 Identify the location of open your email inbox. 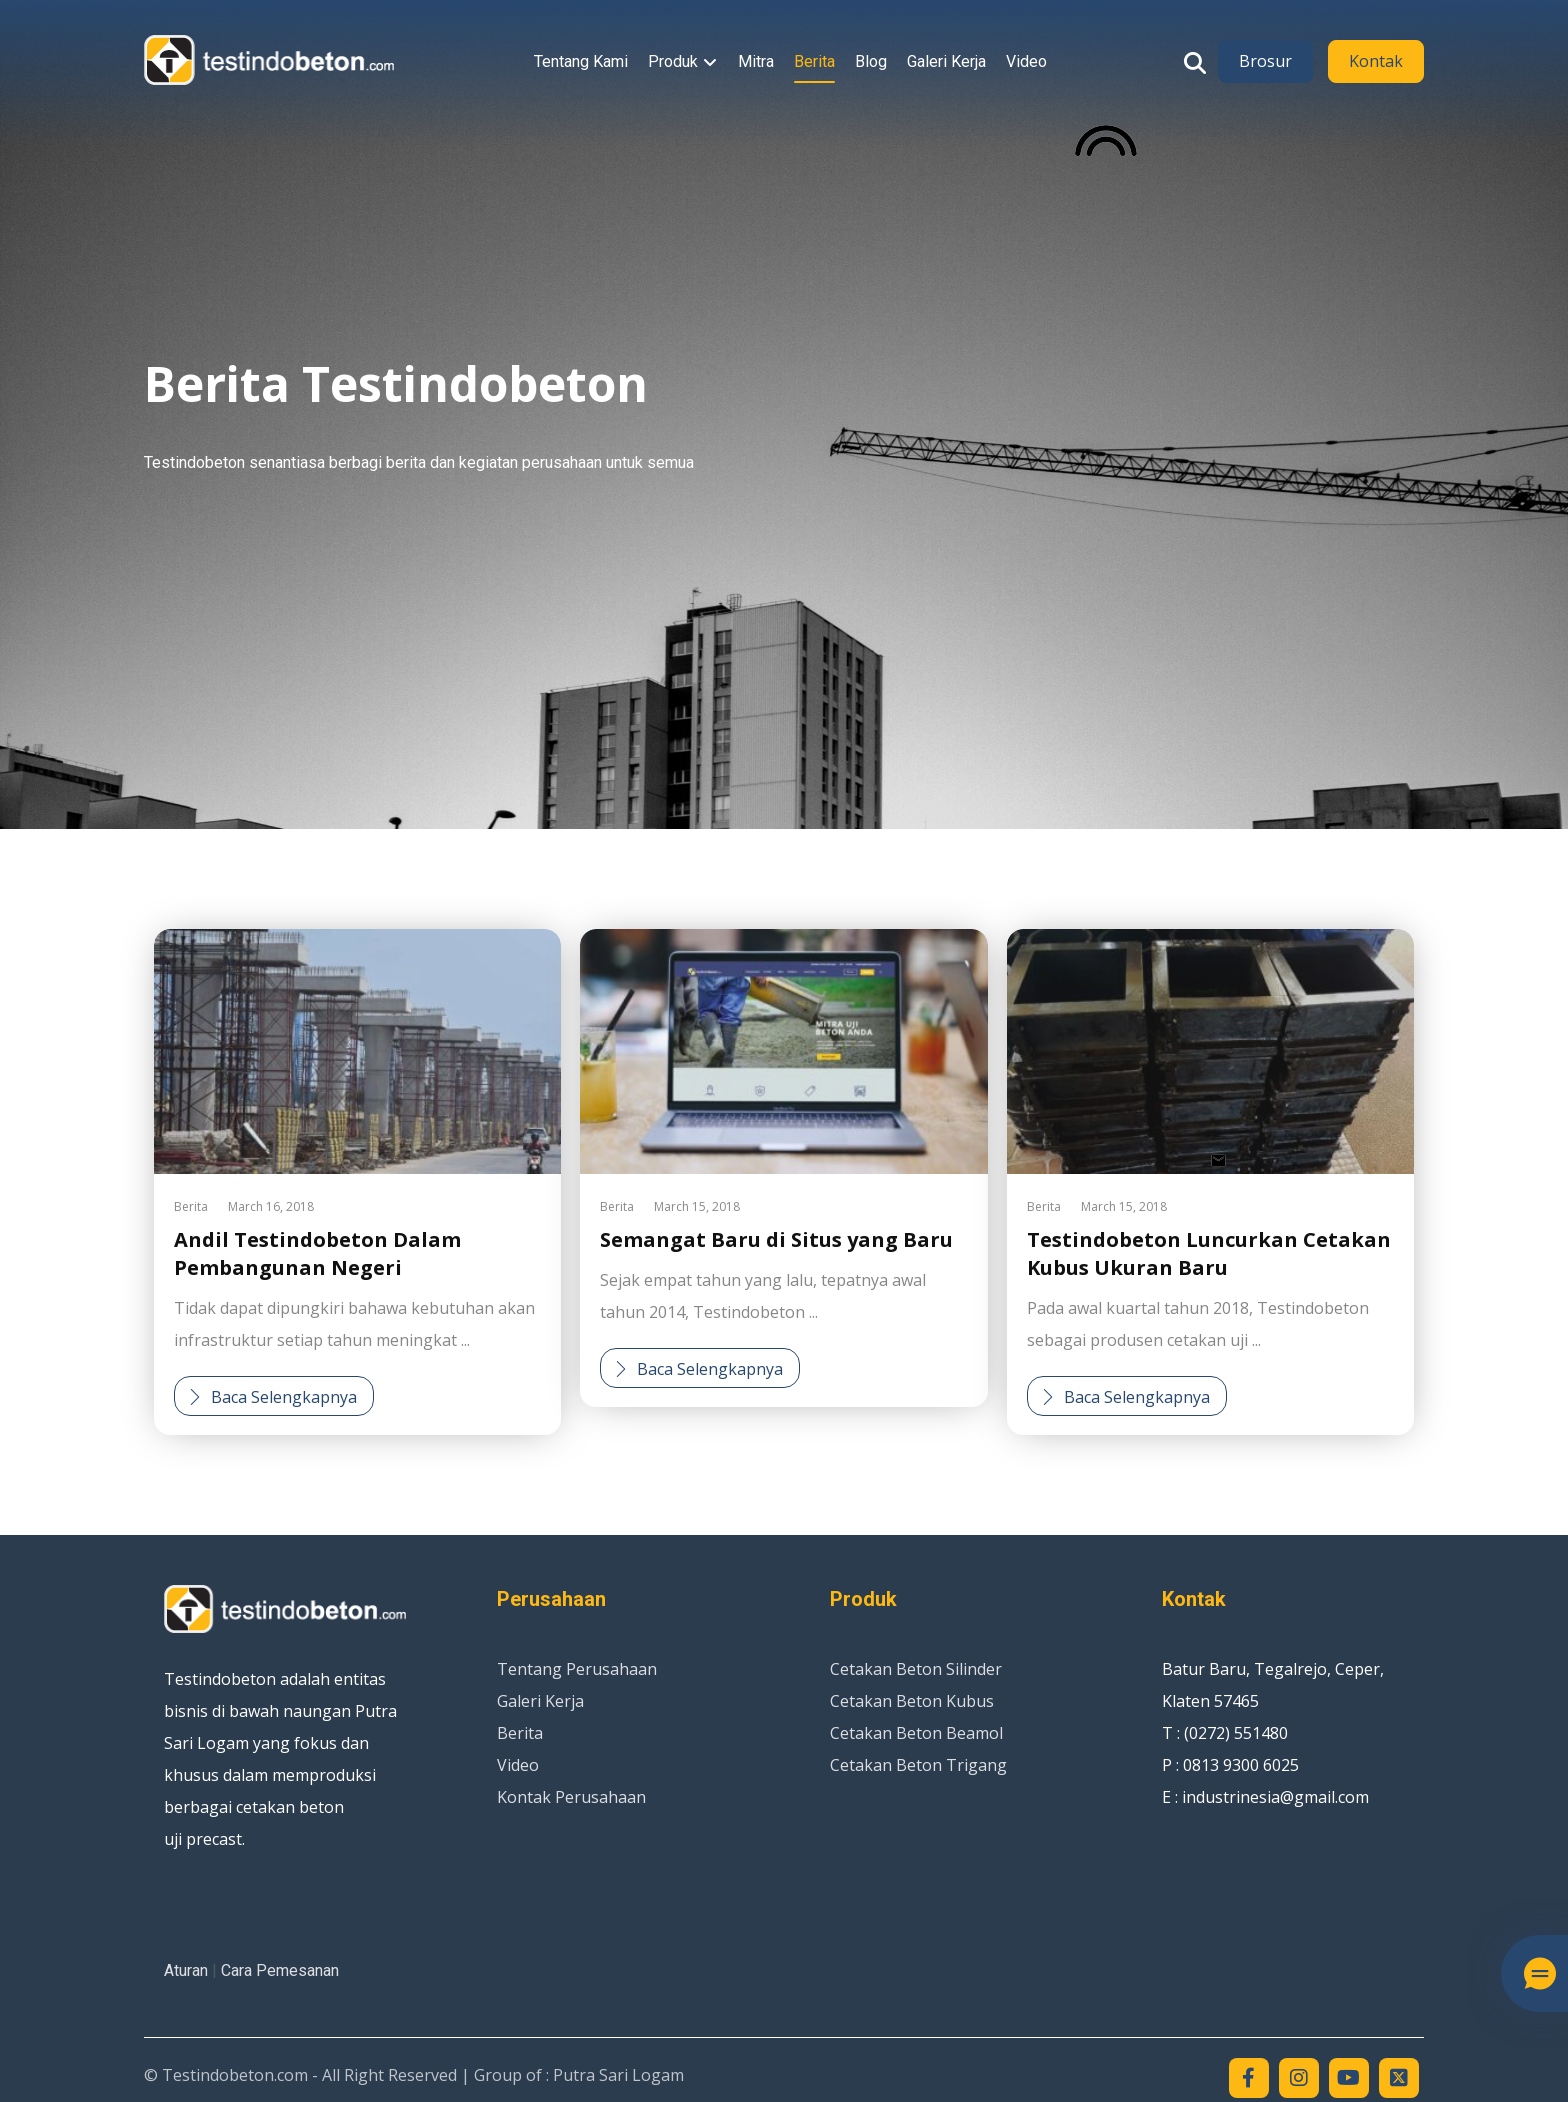
(1218, 1160).